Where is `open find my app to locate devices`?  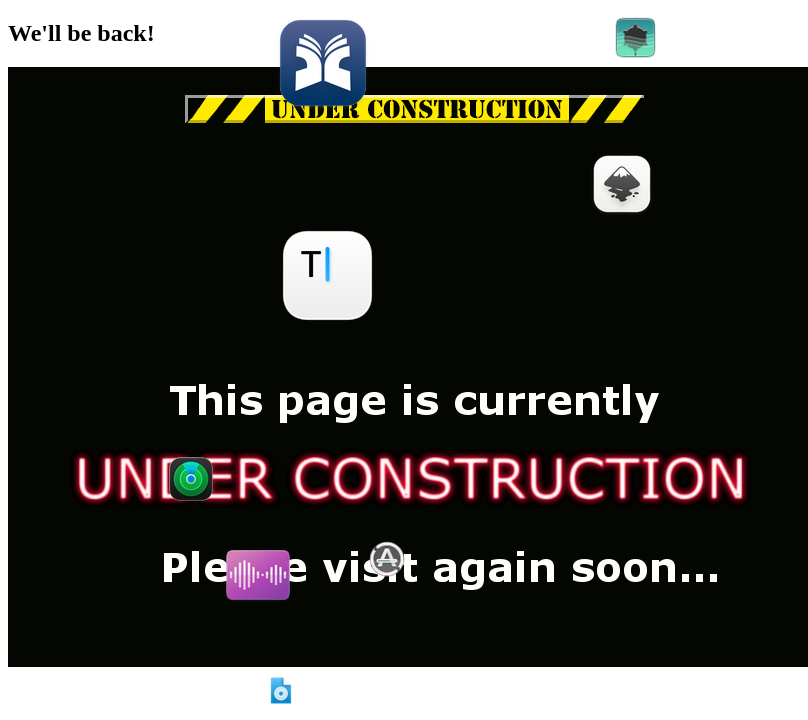 open find my app to locate devices is located at coordinates (191, 479).